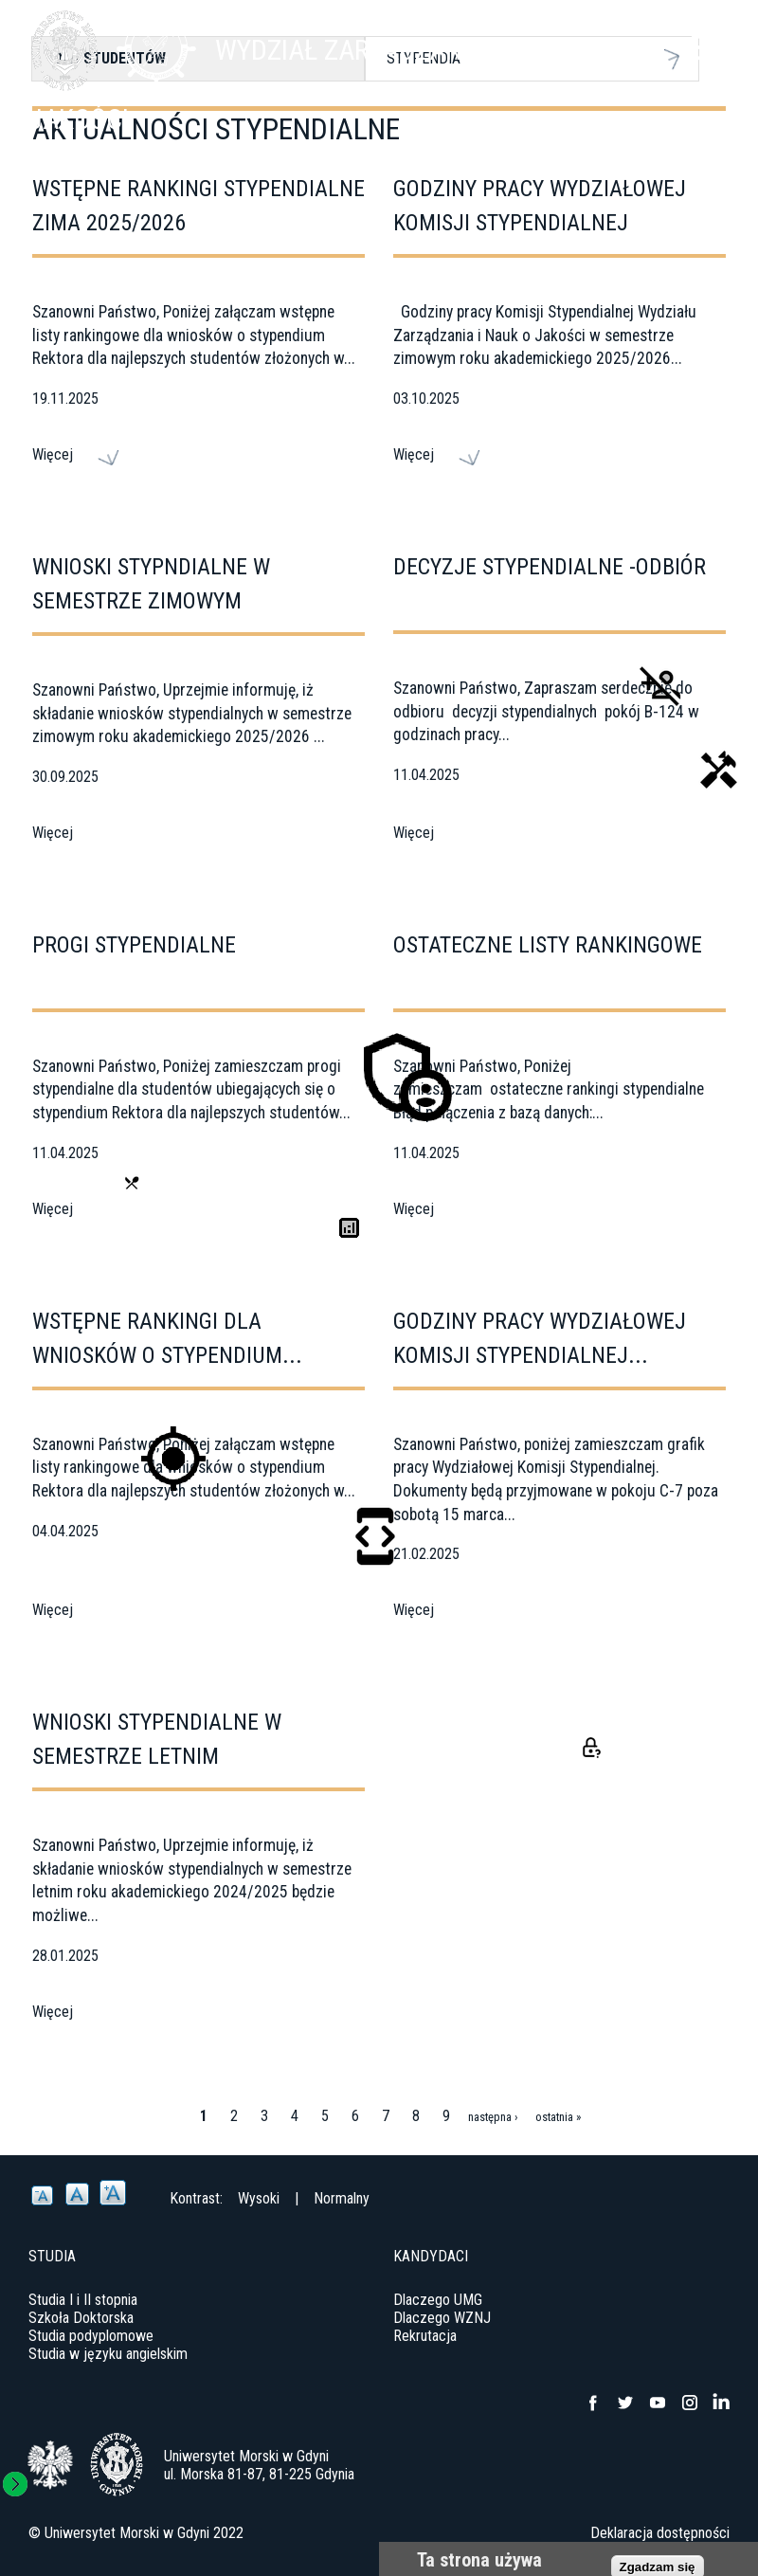  What do you see at coordinates (15, 2484) in the screenshot?
I see `go to the next item or page` at bounding box center [15, 2484].